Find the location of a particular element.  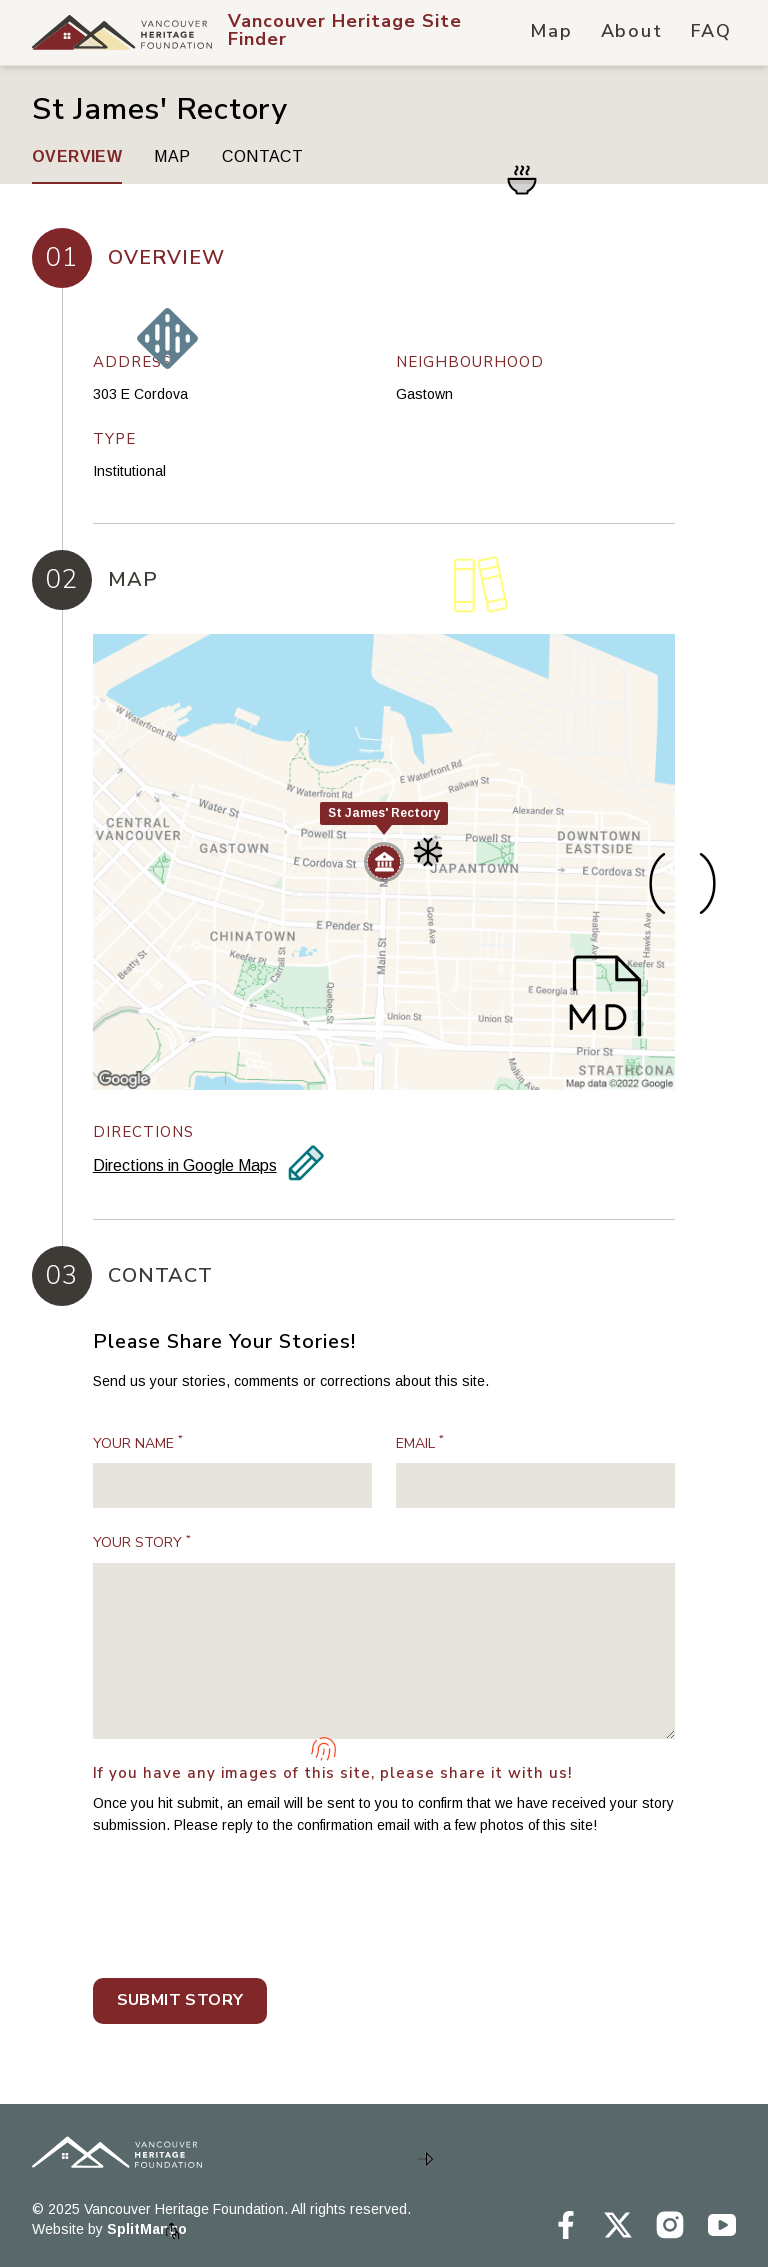

edit content or text is located at coordinates (305, 1163).